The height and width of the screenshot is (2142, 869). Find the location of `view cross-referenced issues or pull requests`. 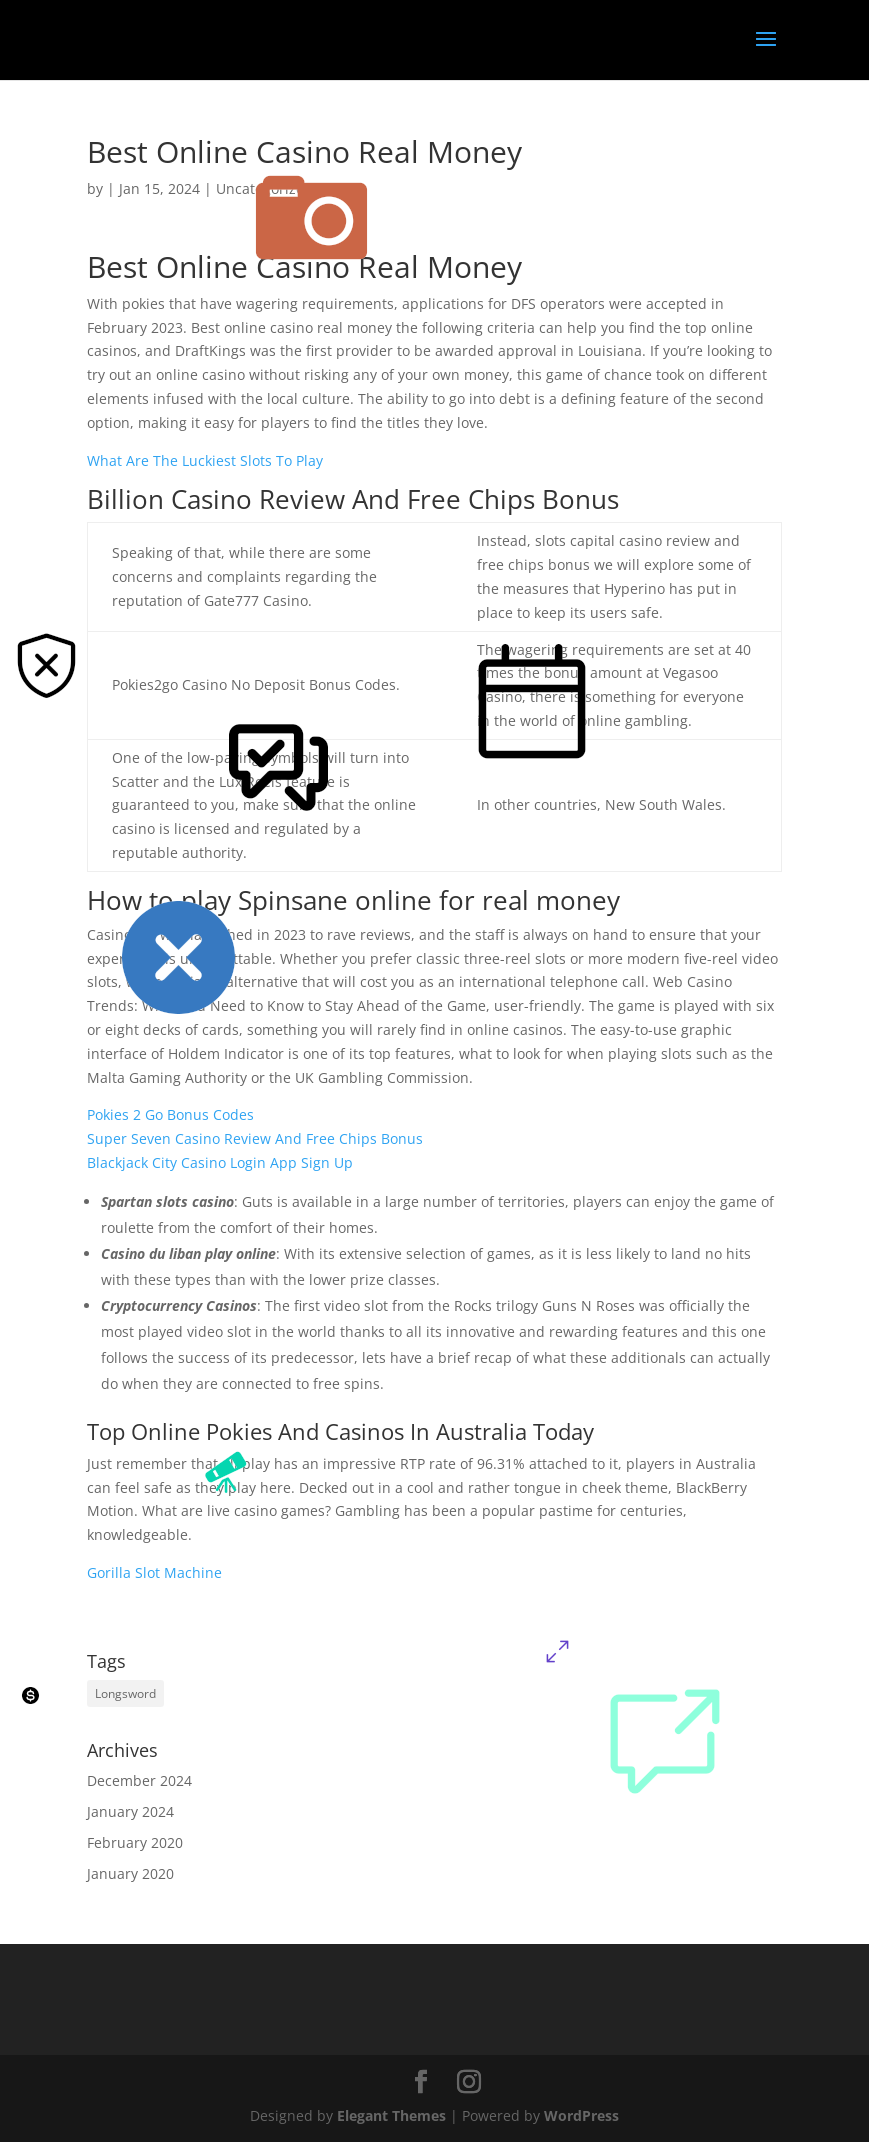

view cross-referenced issues or pull requests is located at coordinates (662, 1741).